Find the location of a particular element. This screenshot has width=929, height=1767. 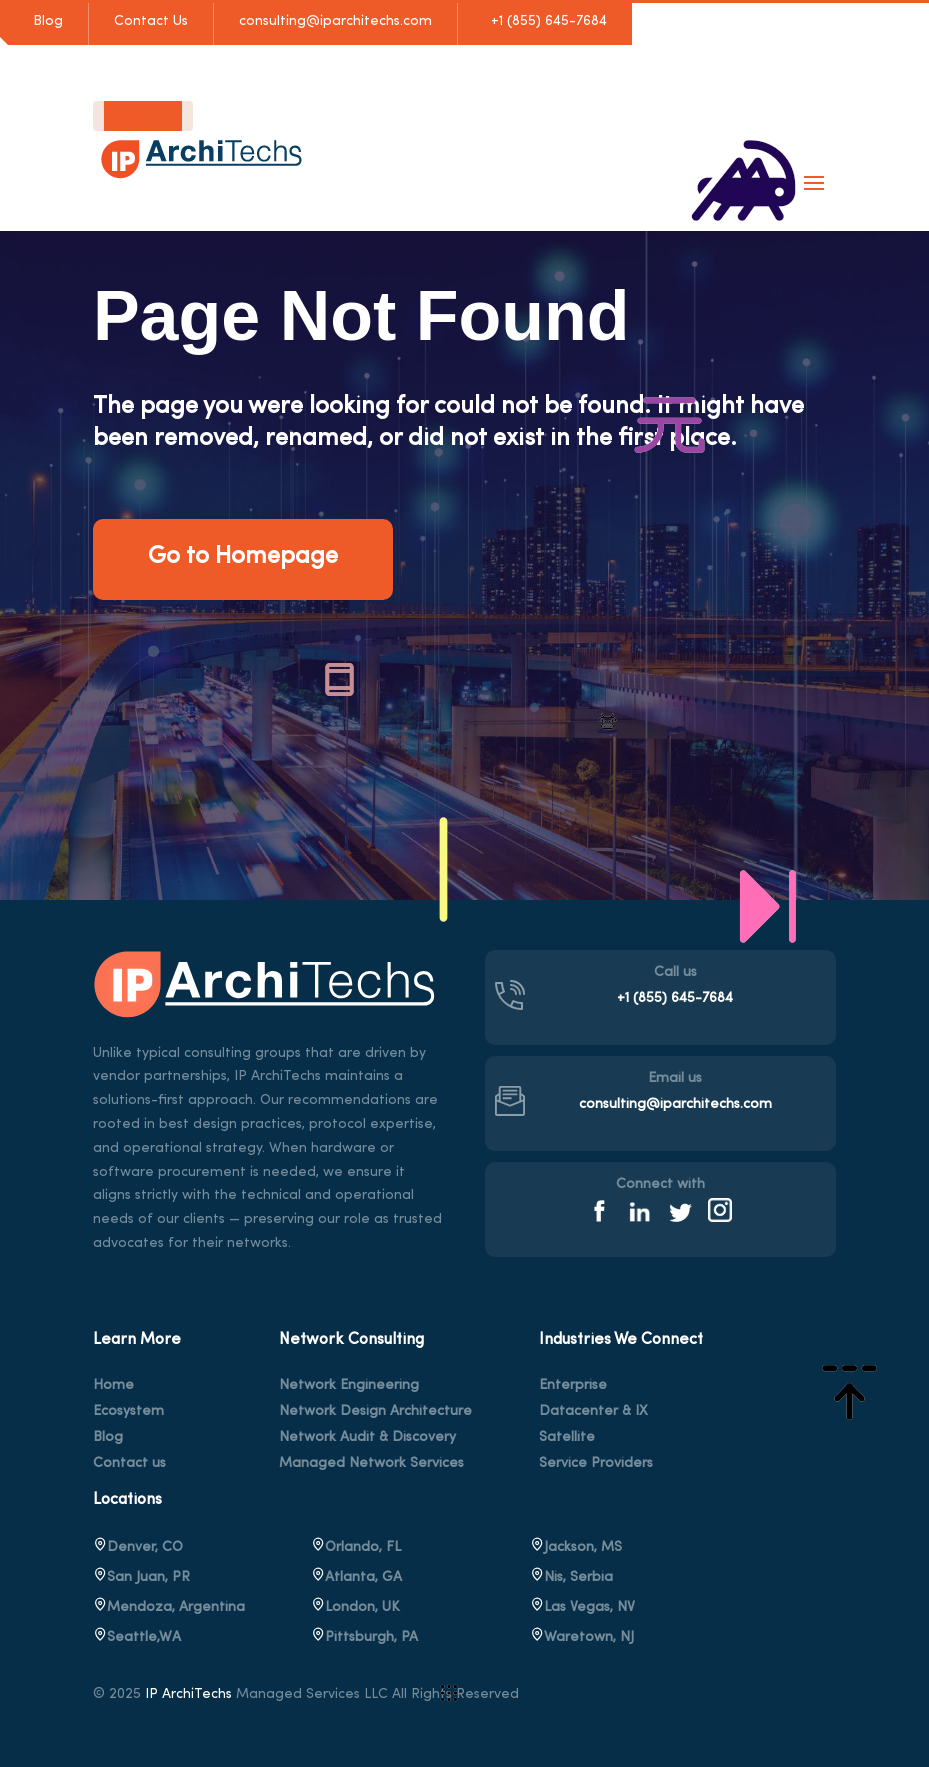

indicates pest or insect-related content is located at coordinates (743, 180).